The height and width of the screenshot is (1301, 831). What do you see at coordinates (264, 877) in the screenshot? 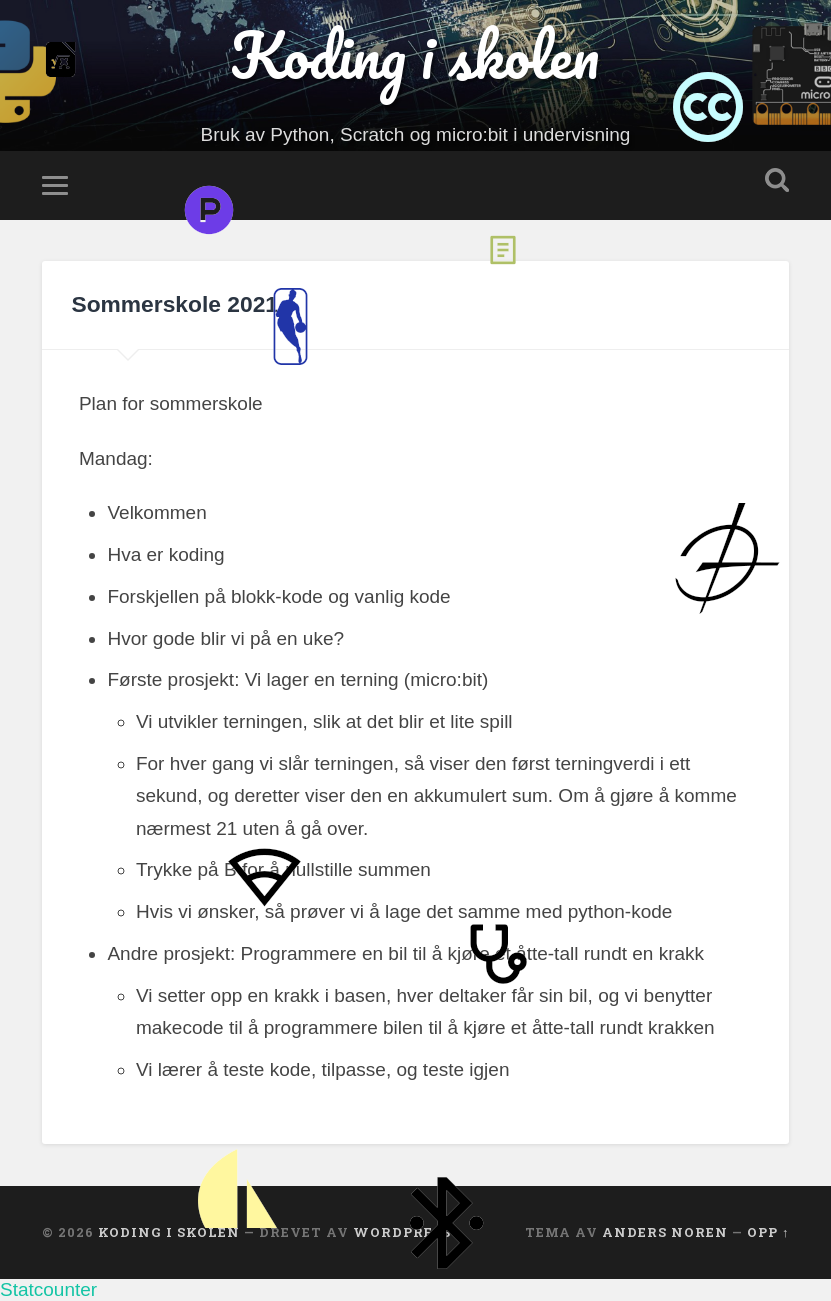
I see `indicates weak wifi signal strength` at bounding box center [264, 877].